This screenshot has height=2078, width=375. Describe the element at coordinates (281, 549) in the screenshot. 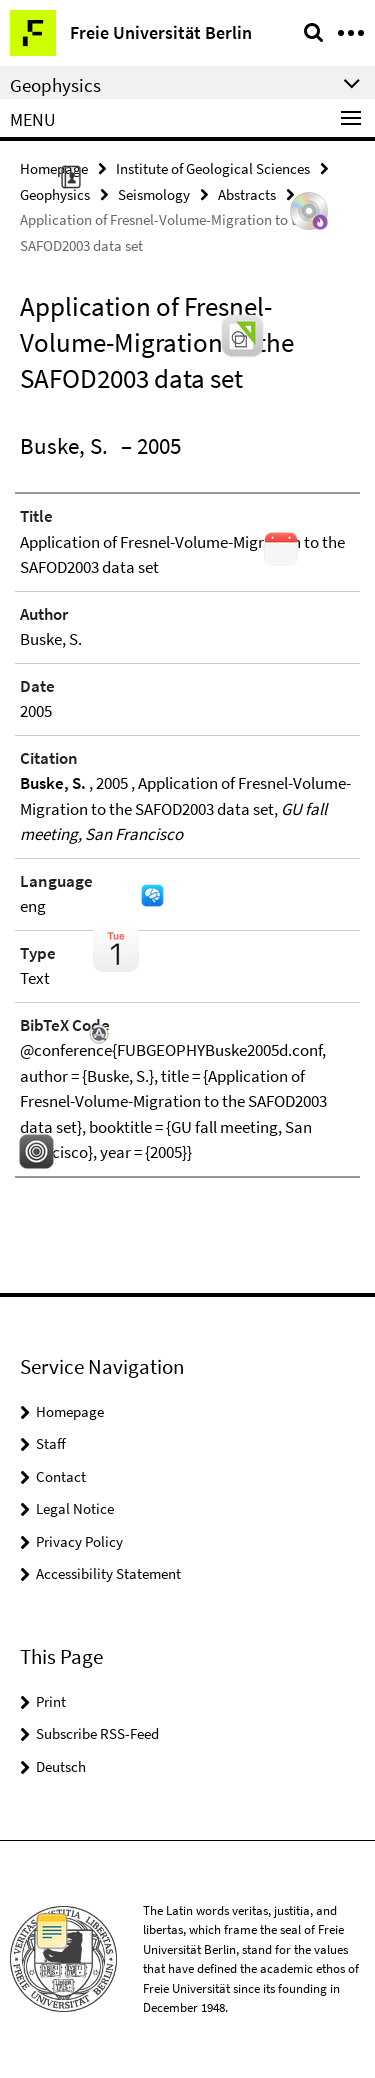

I see `open a calendar file` at that location.